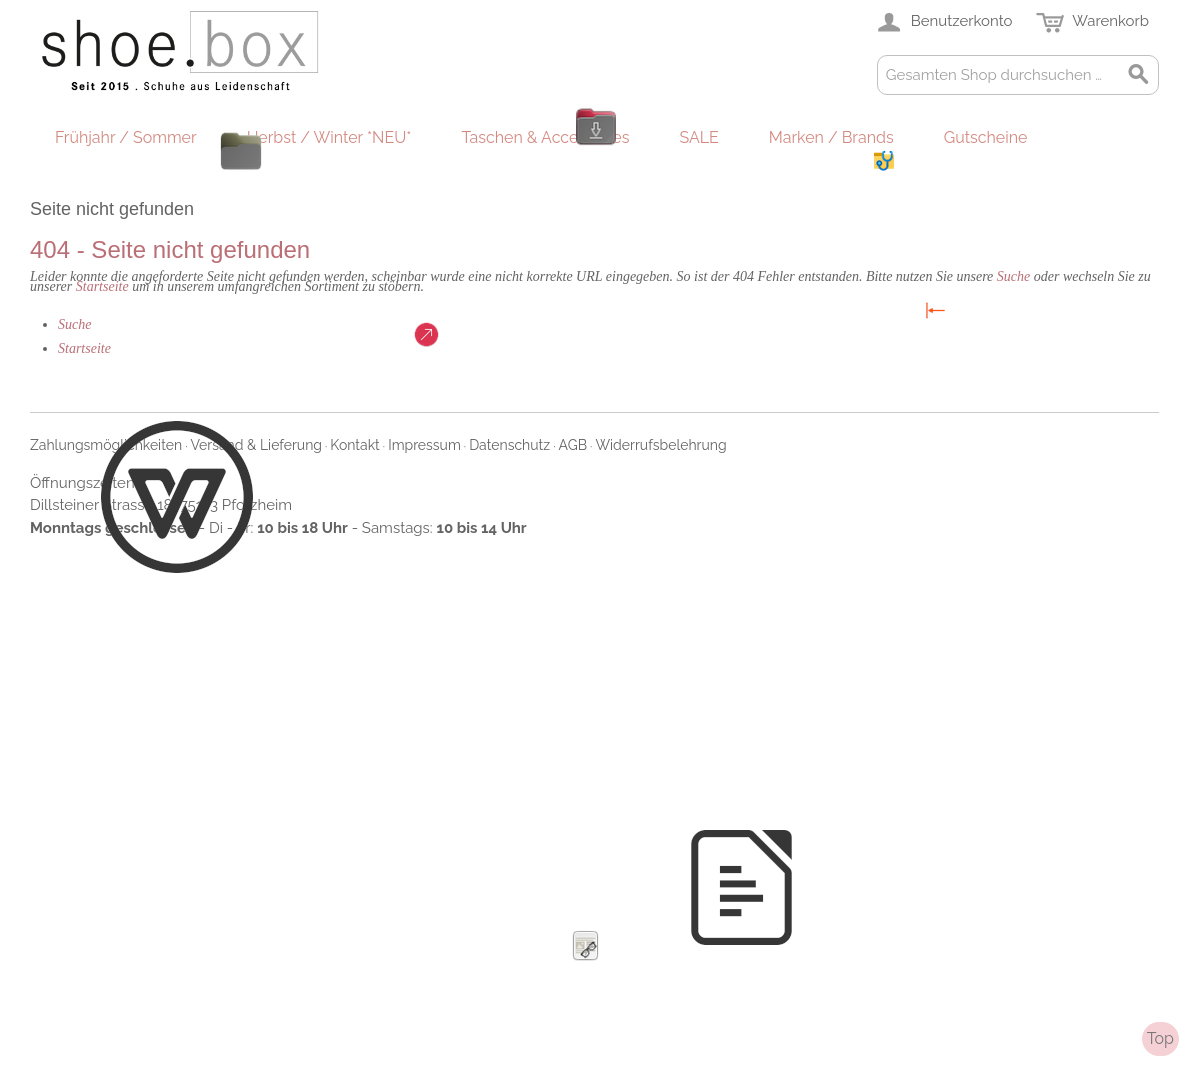  What do you see at coordinates (585, 945) in the screenshot?
I see `open the documents app` at bounding box center [585, 945].